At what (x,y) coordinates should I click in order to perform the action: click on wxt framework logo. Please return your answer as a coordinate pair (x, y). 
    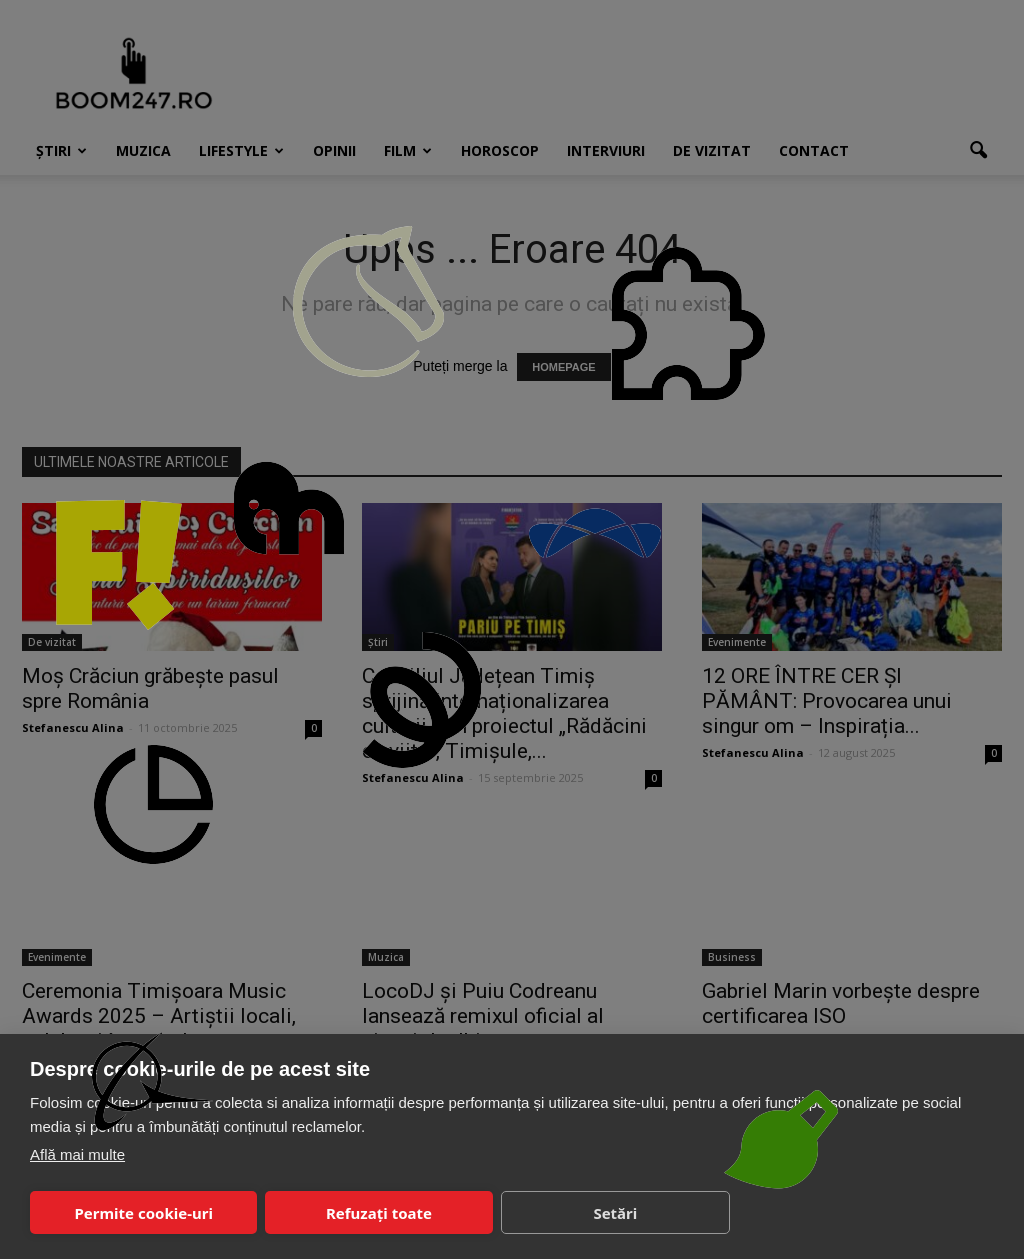
    Looking at the image, I should click on (688, 323).